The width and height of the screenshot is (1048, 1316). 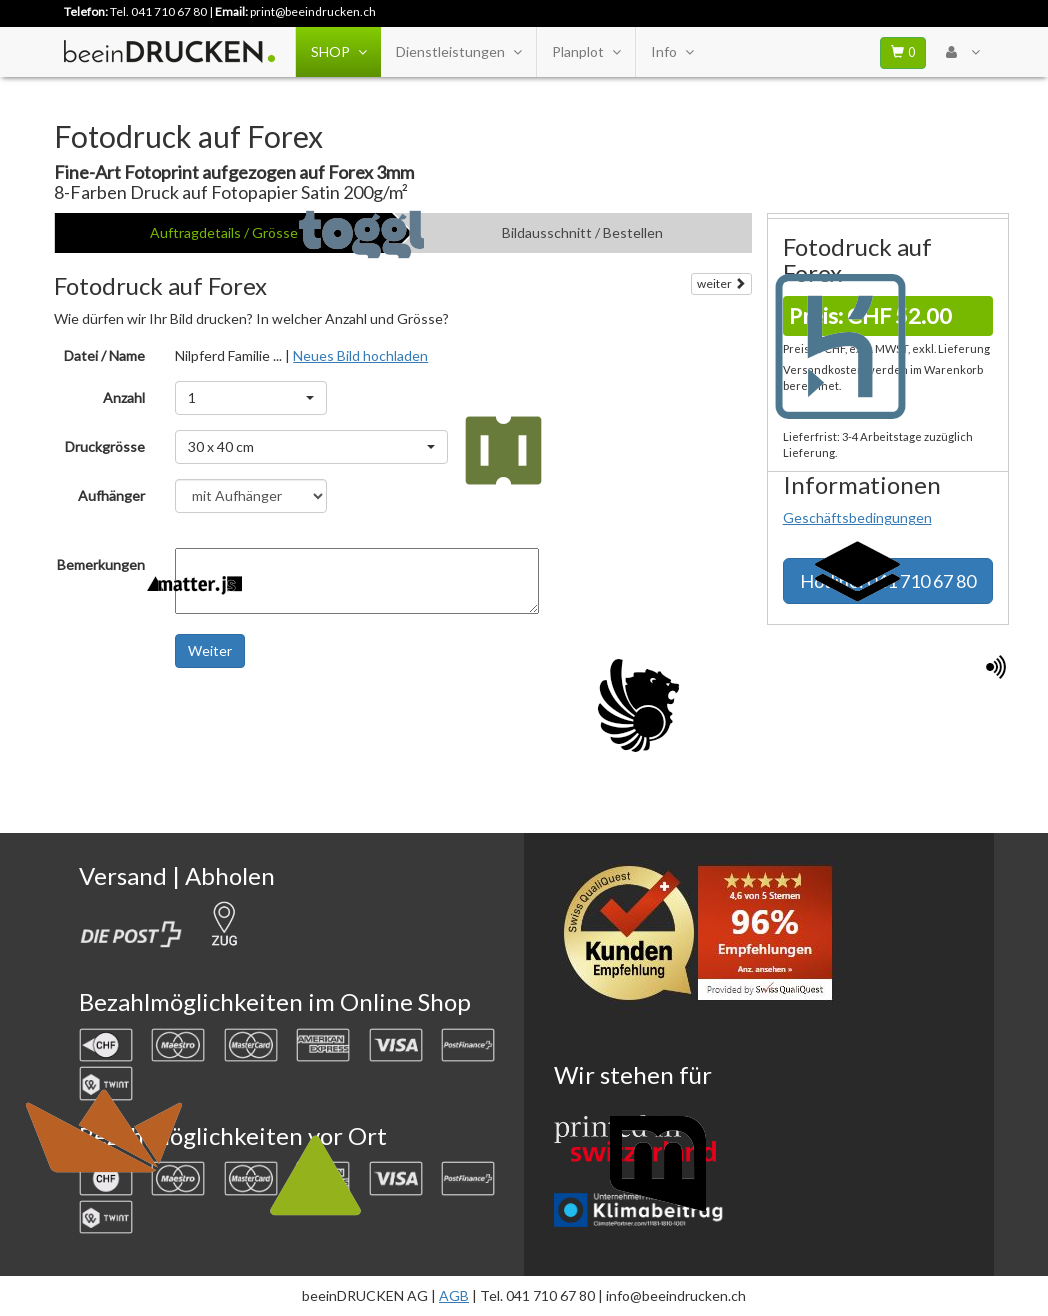 I want to click on matter.js physics engine library logo, so click(x=194, y=585).